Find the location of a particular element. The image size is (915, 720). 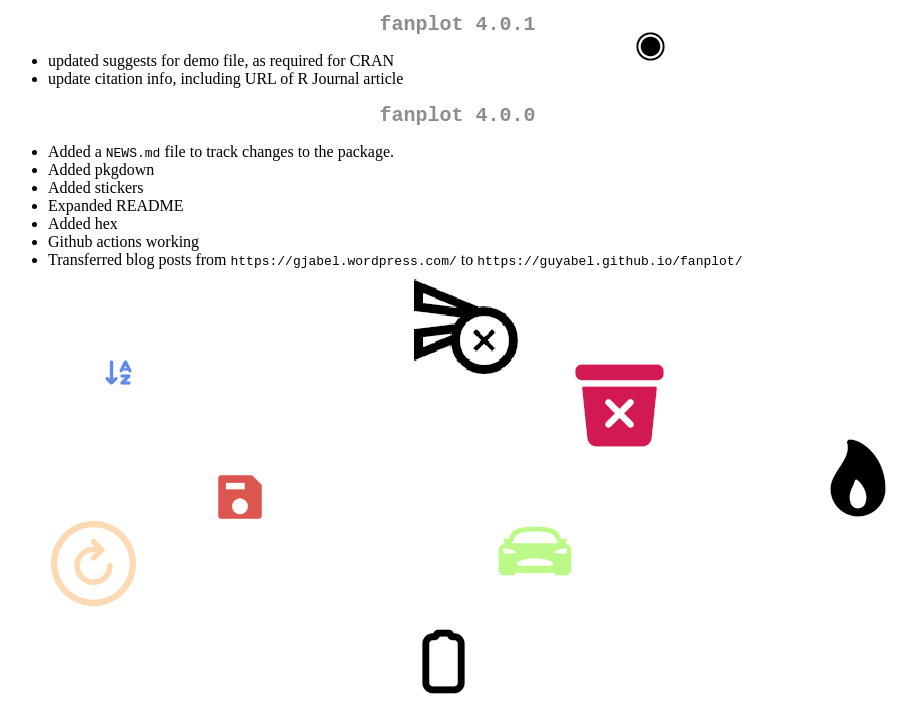

delete selected item is located at coordinates (619, 405).